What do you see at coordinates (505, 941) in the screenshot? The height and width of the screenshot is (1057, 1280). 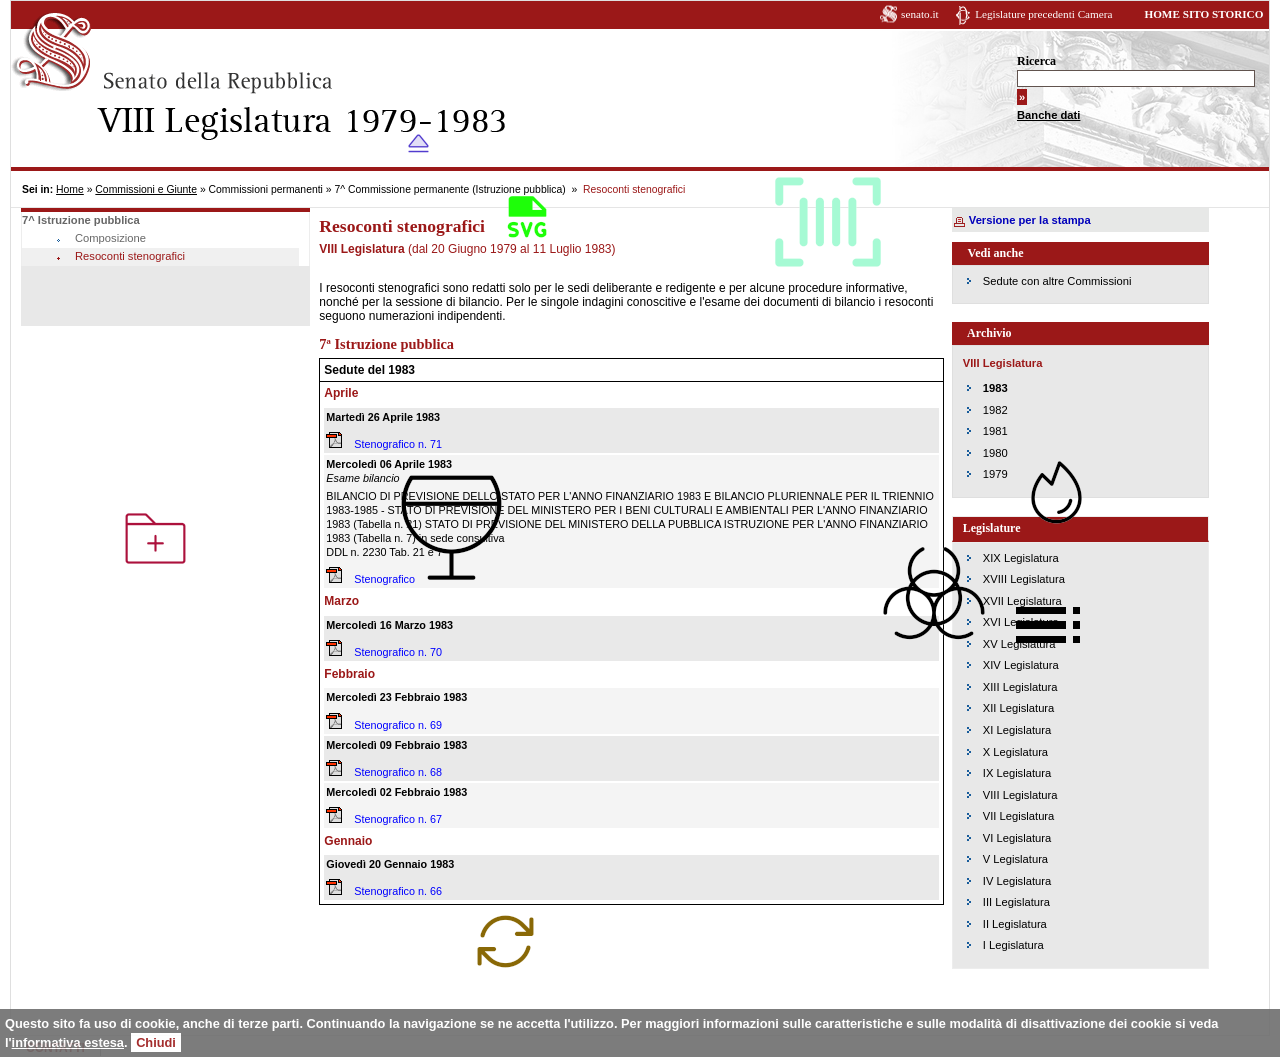 I see `refresh or reload content` at bounding box center [505, 941].